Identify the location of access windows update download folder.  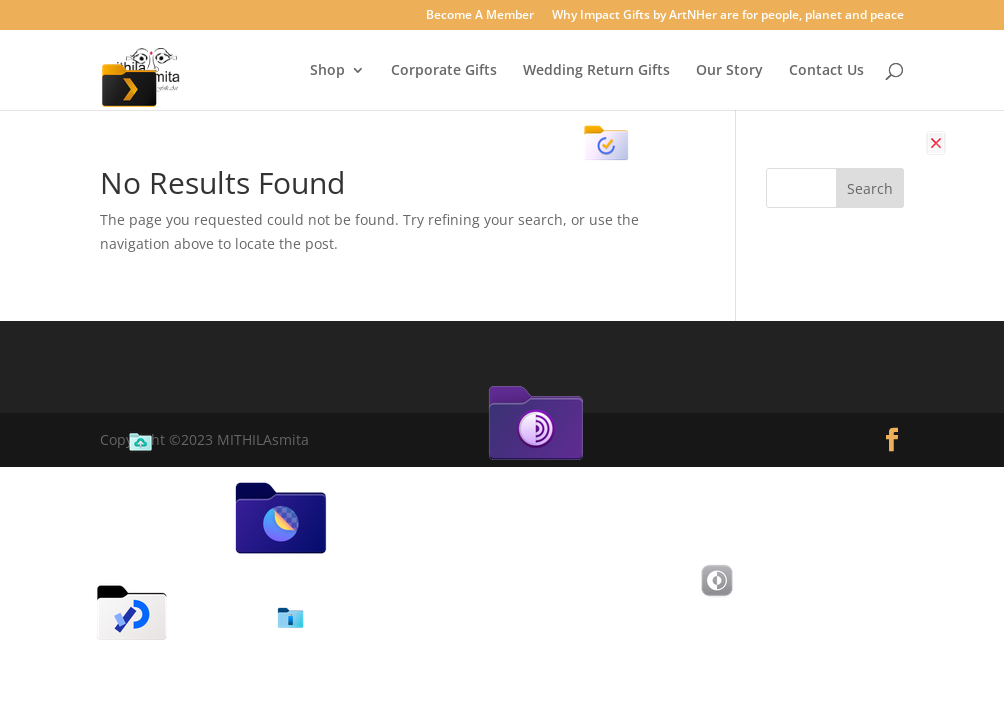
(140, 442).